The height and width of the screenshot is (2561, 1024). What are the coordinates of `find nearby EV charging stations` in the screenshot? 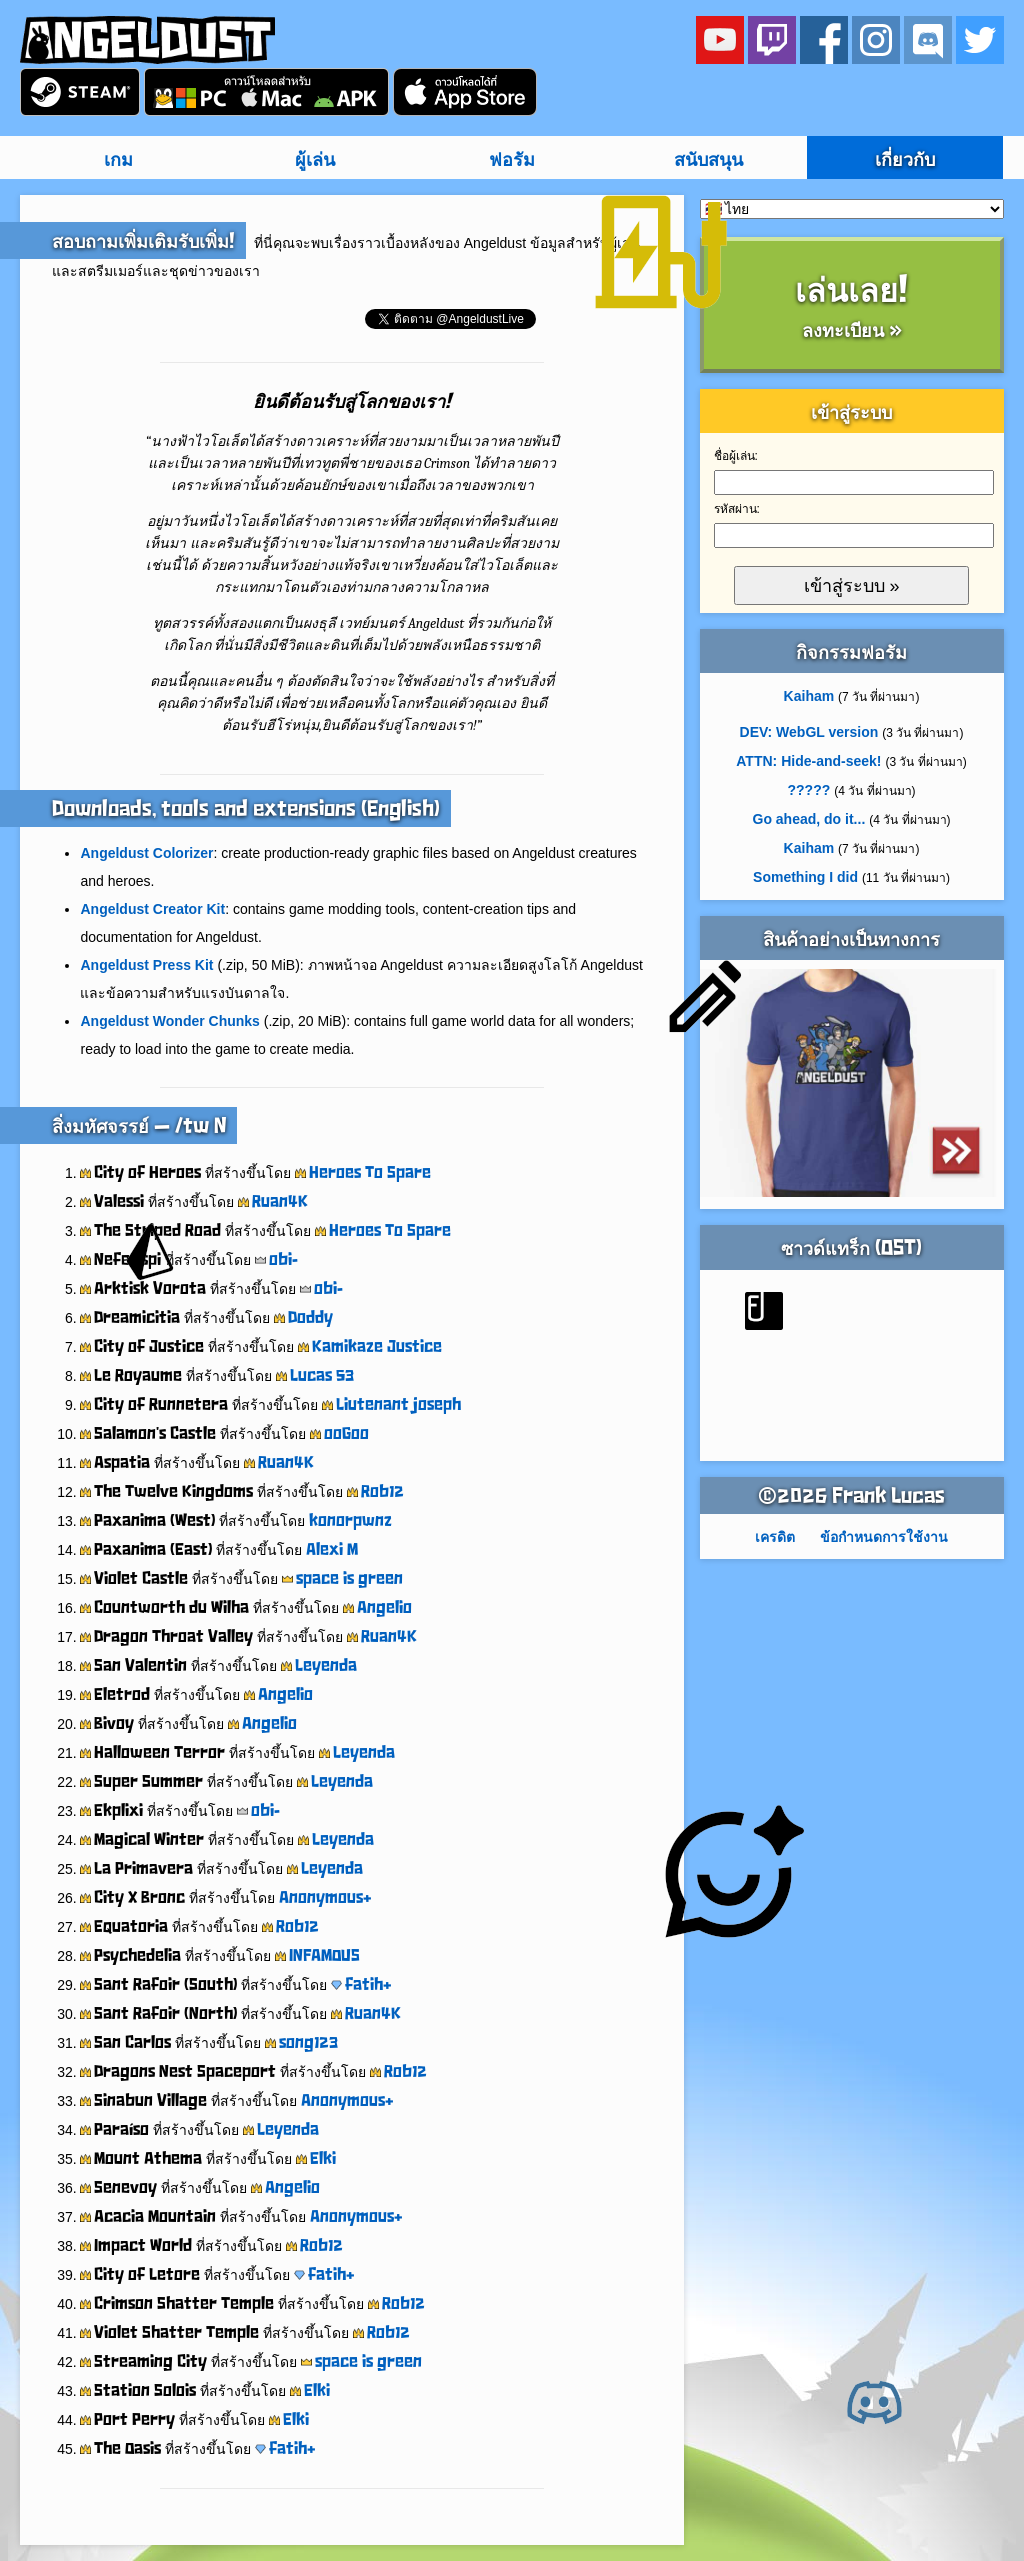 It's located at (658, 252).